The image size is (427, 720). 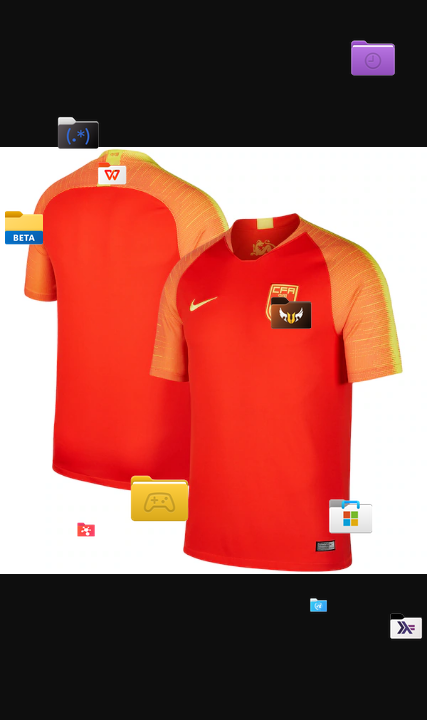 I want to click on access temporary files folder, so click(x=373, y=58).